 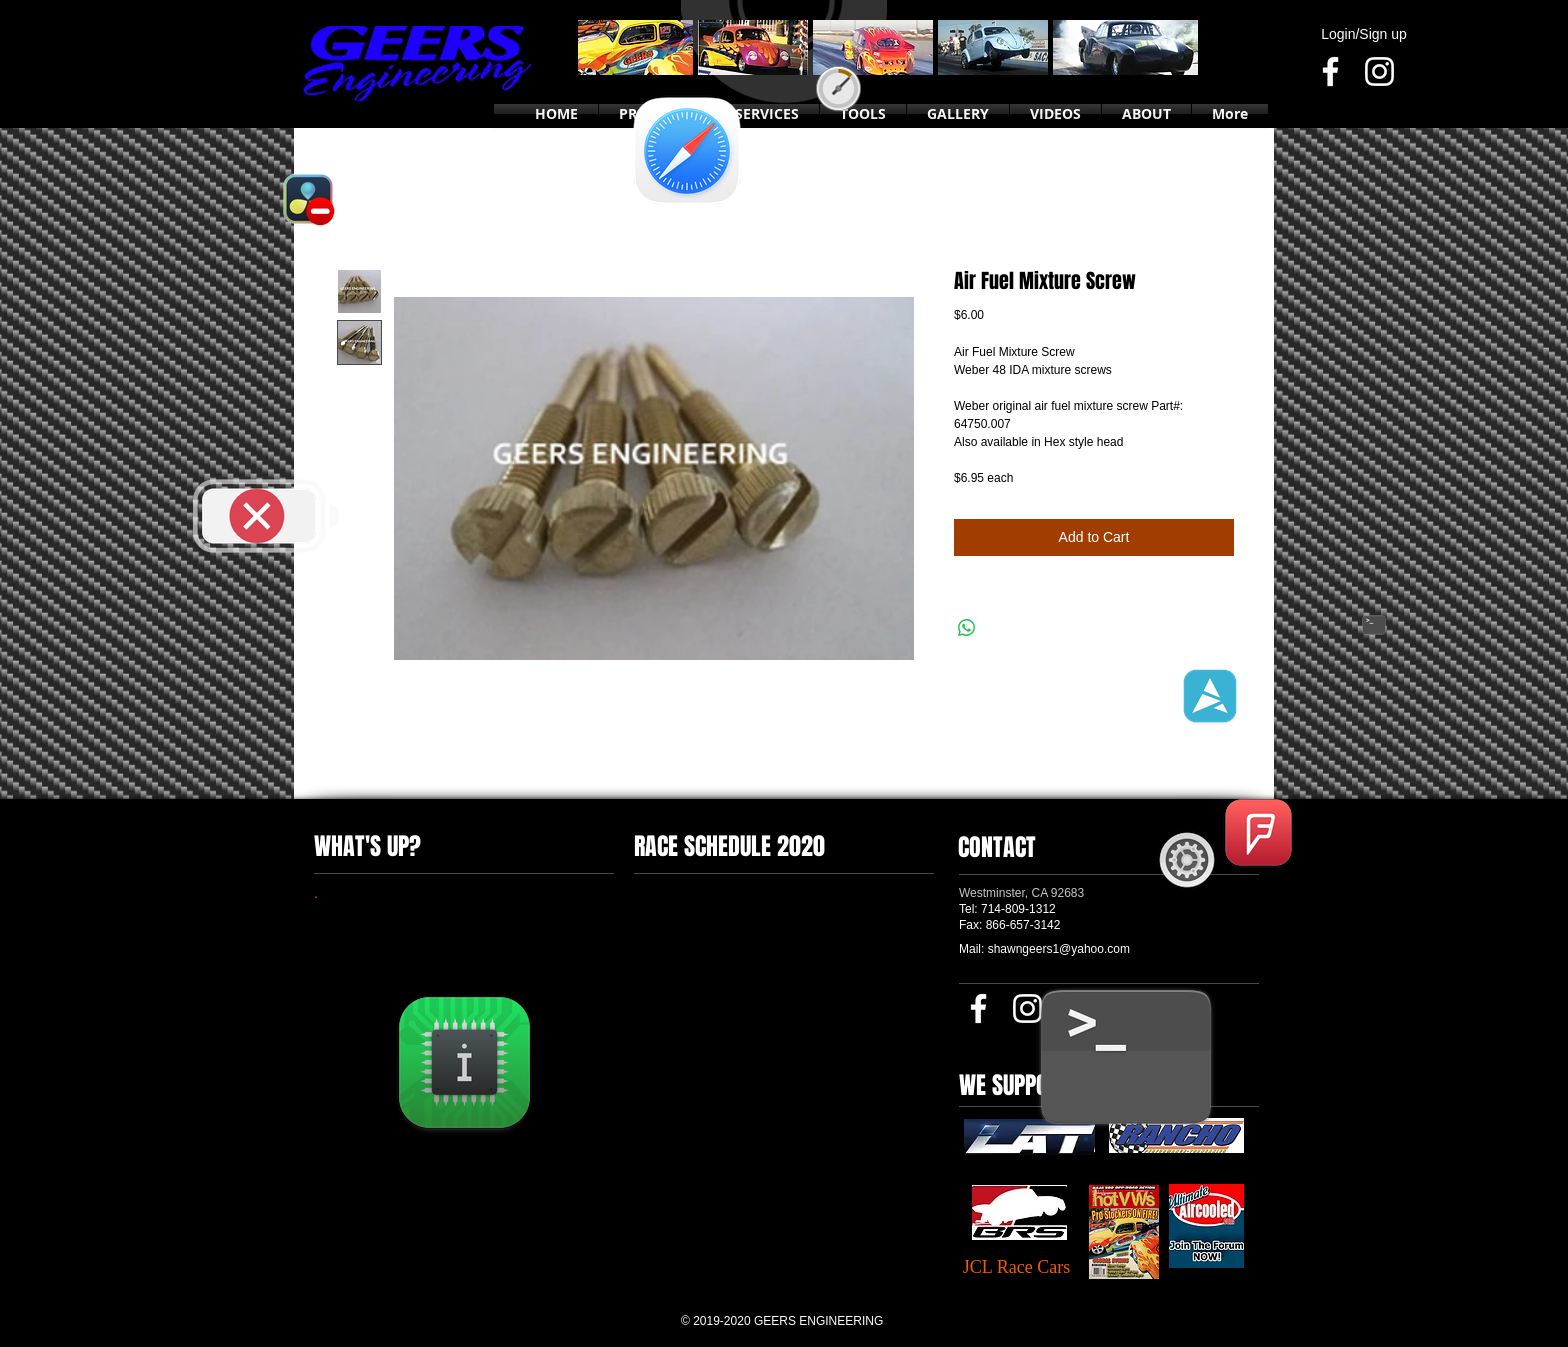 What do you see at coordinates (838, 88) in the screenshot?
I see `open sysprof system profiler application` at bounding box center [838, 88].